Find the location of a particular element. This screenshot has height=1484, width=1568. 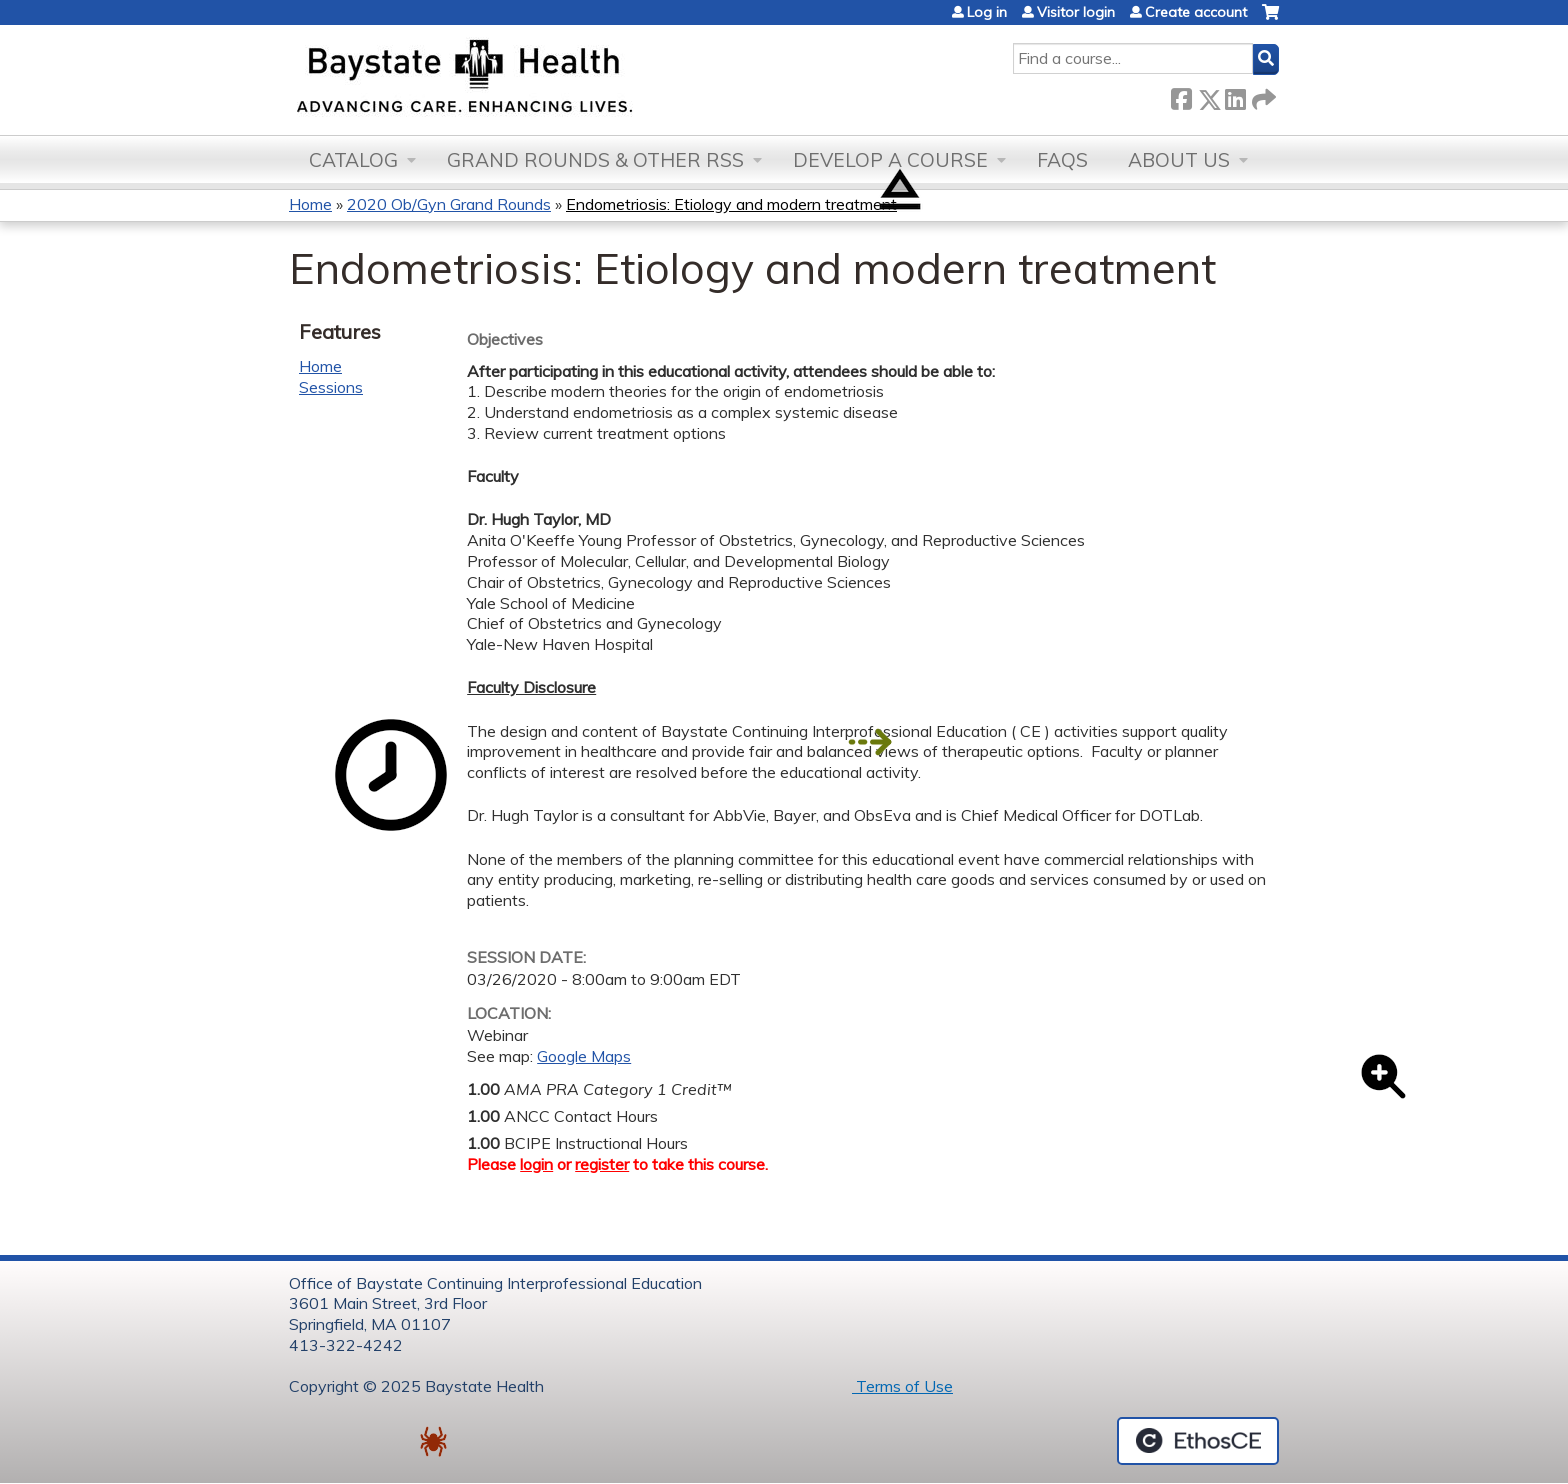

zoom in on content is located at coordinates (1383, 1076).